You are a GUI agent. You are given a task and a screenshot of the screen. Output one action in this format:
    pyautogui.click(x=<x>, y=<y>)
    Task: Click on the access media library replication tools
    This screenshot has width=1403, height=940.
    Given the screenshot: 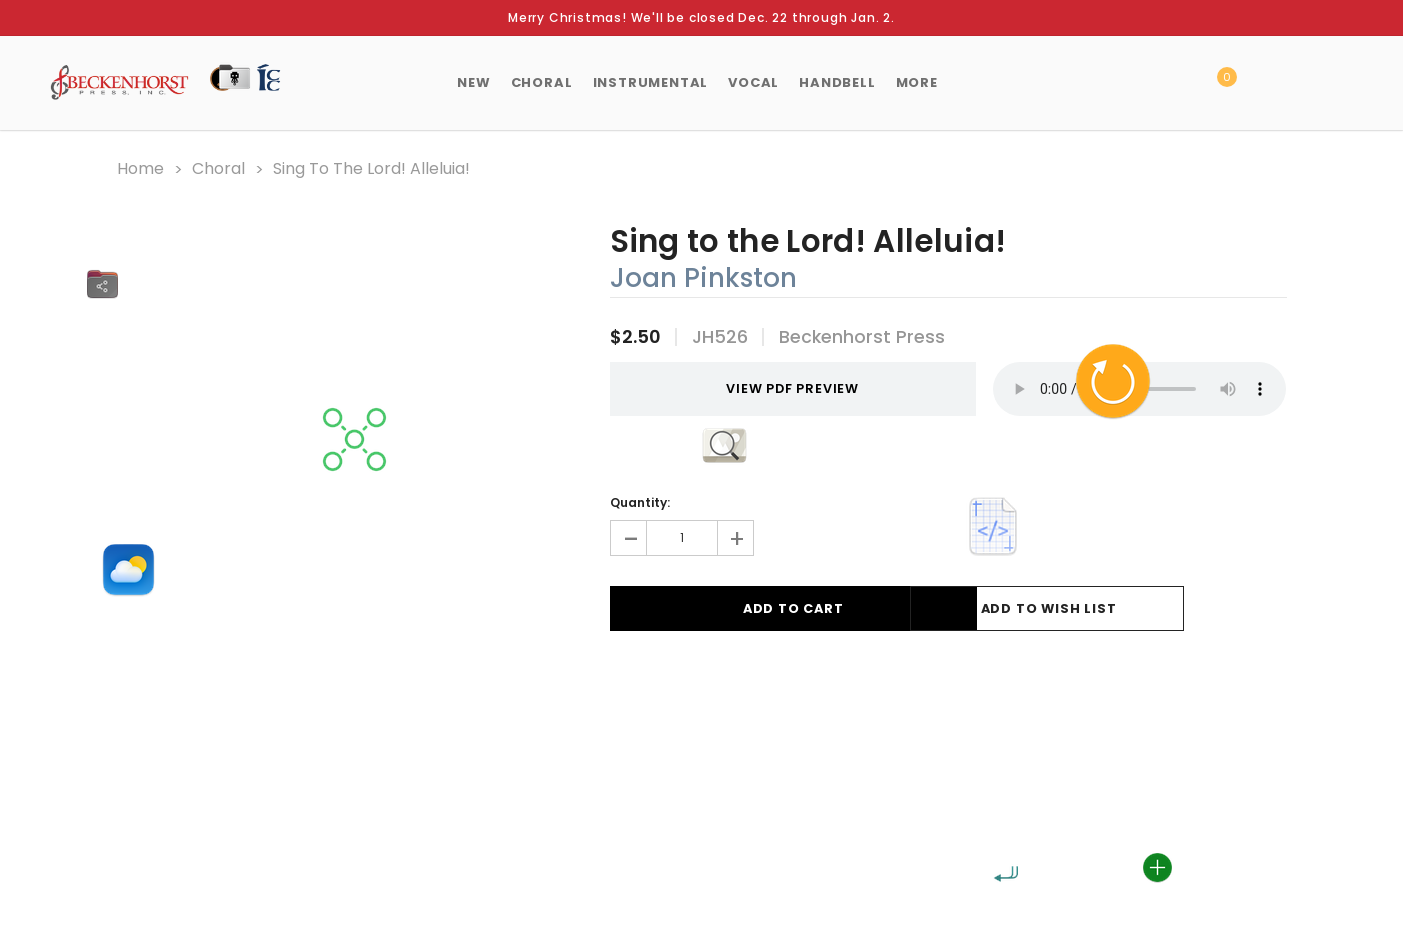 What is the action you would take?
    pyautogui.click(x=354, y=439)
    